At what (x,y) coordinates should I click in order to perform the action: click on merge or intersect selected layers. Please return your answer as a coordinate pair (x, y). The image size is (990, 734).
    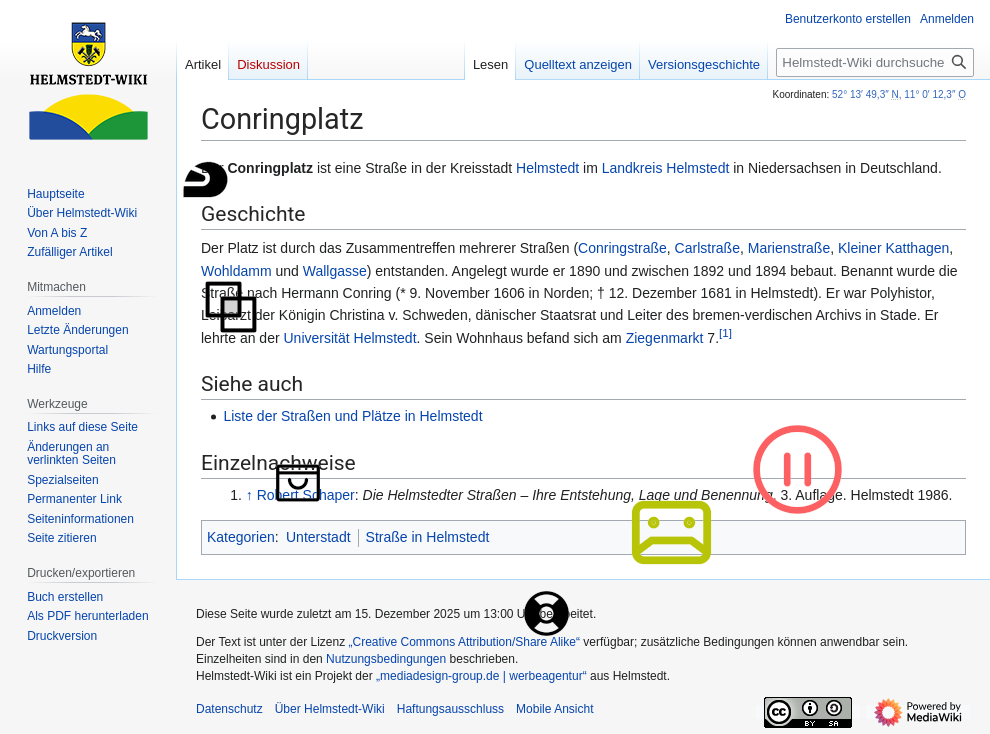
    Looking at the image, I should click on (231, 307).